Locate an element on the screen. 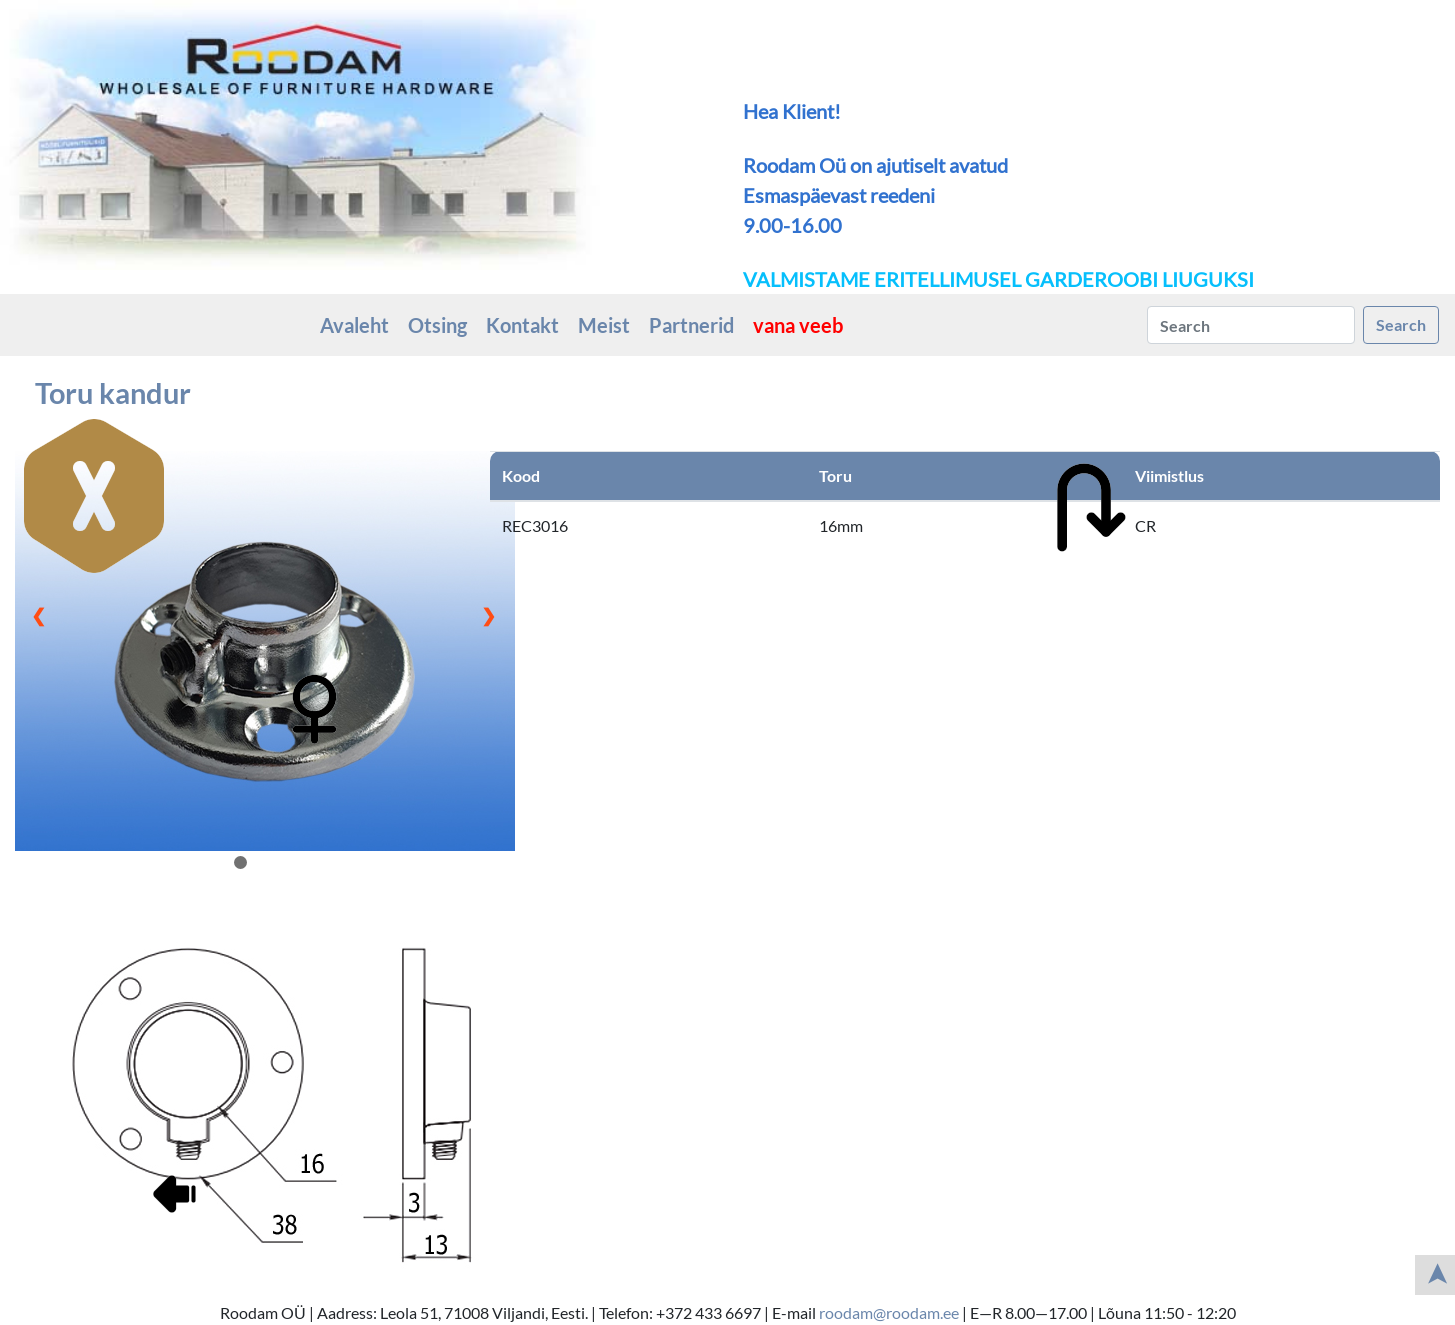 This screenshot has width=1455, height=1325. close or cancel action is located at coordinates (94, 496).